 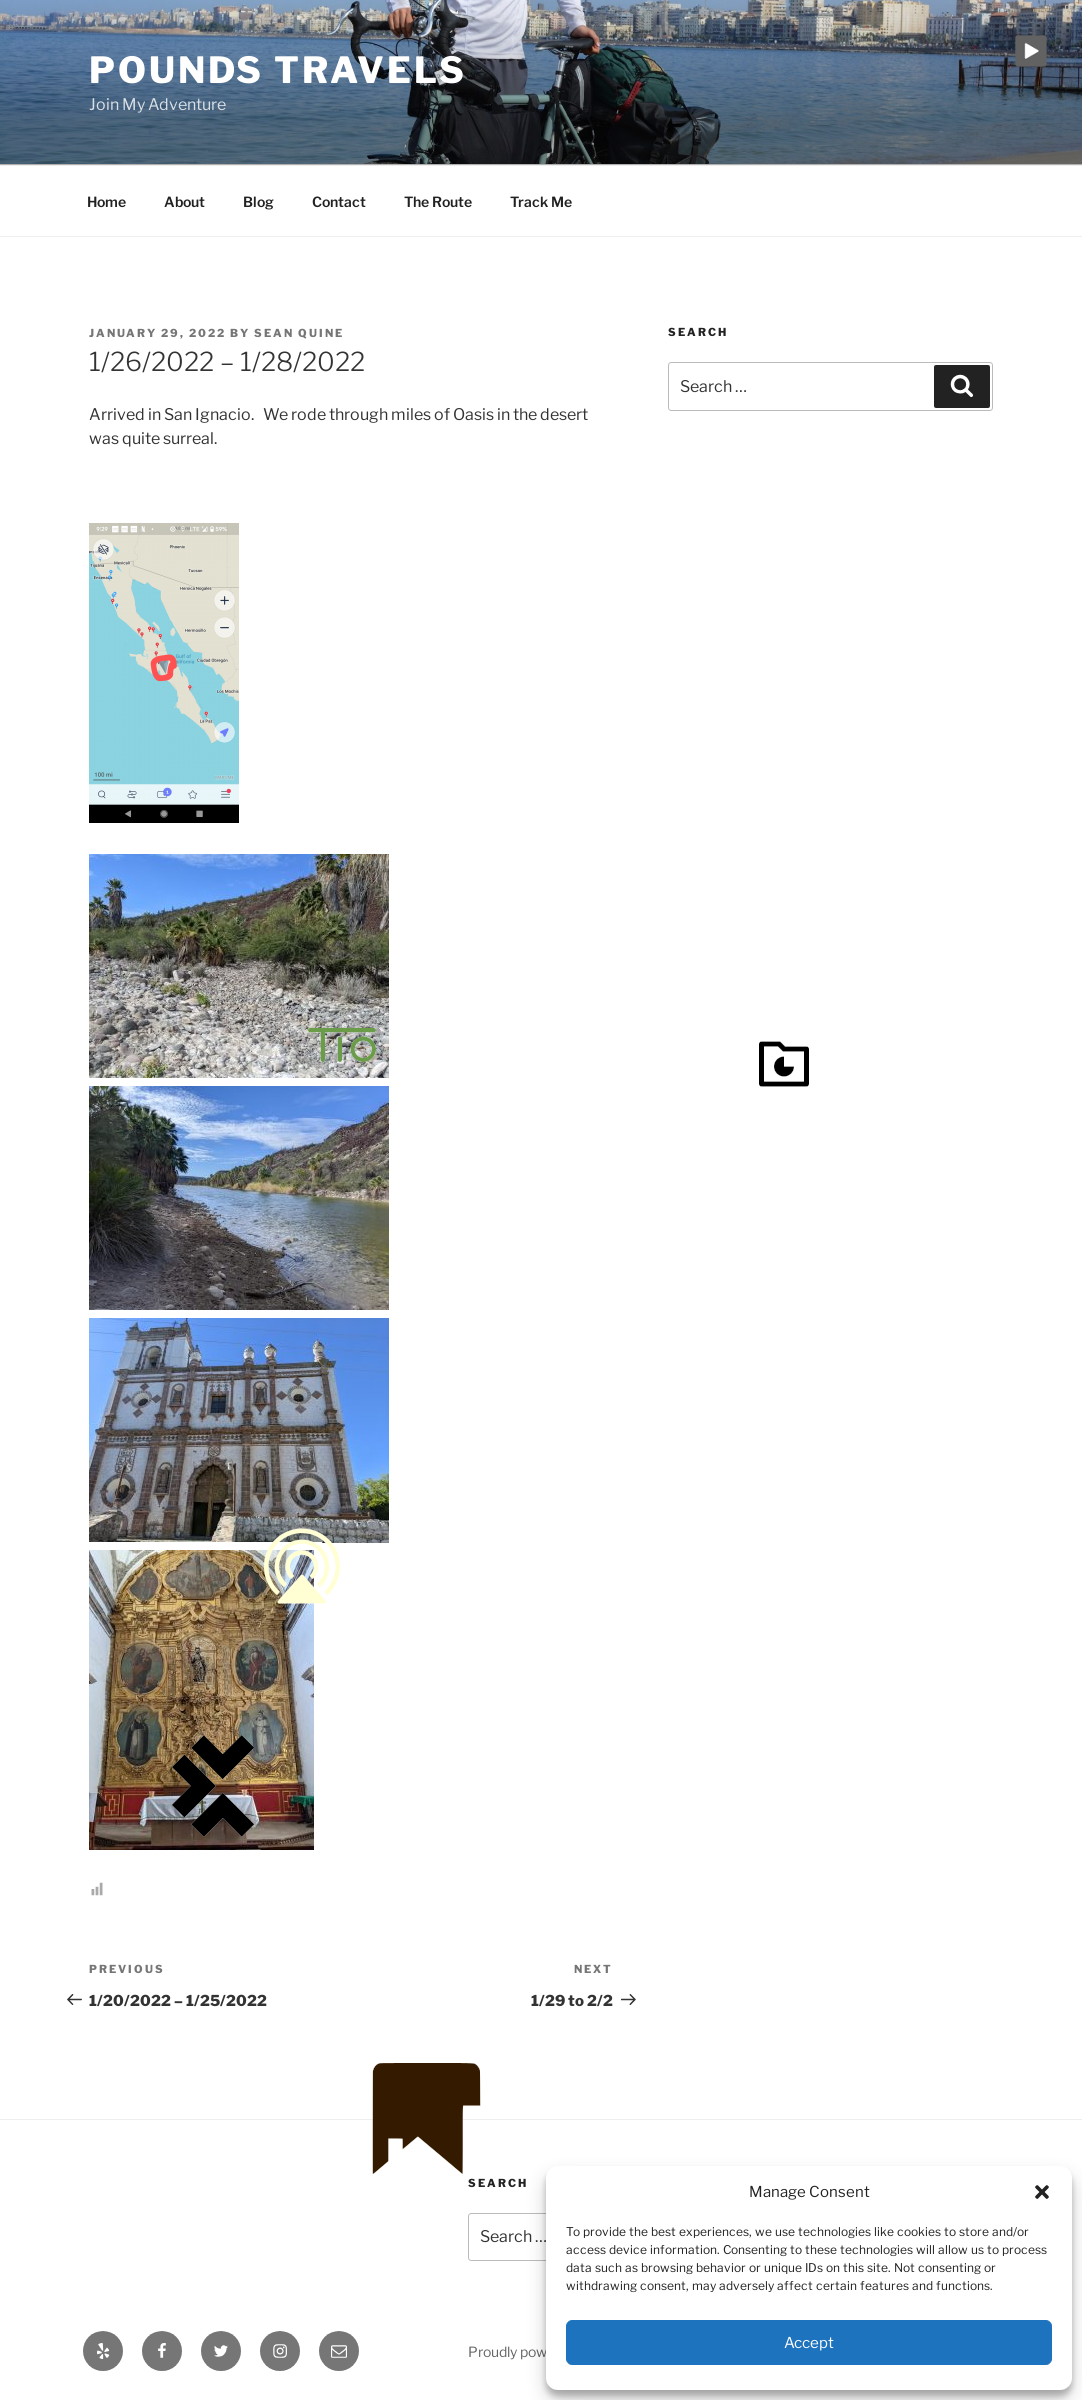 I want to click on homepage app logo, so click(x=426, y=2118).